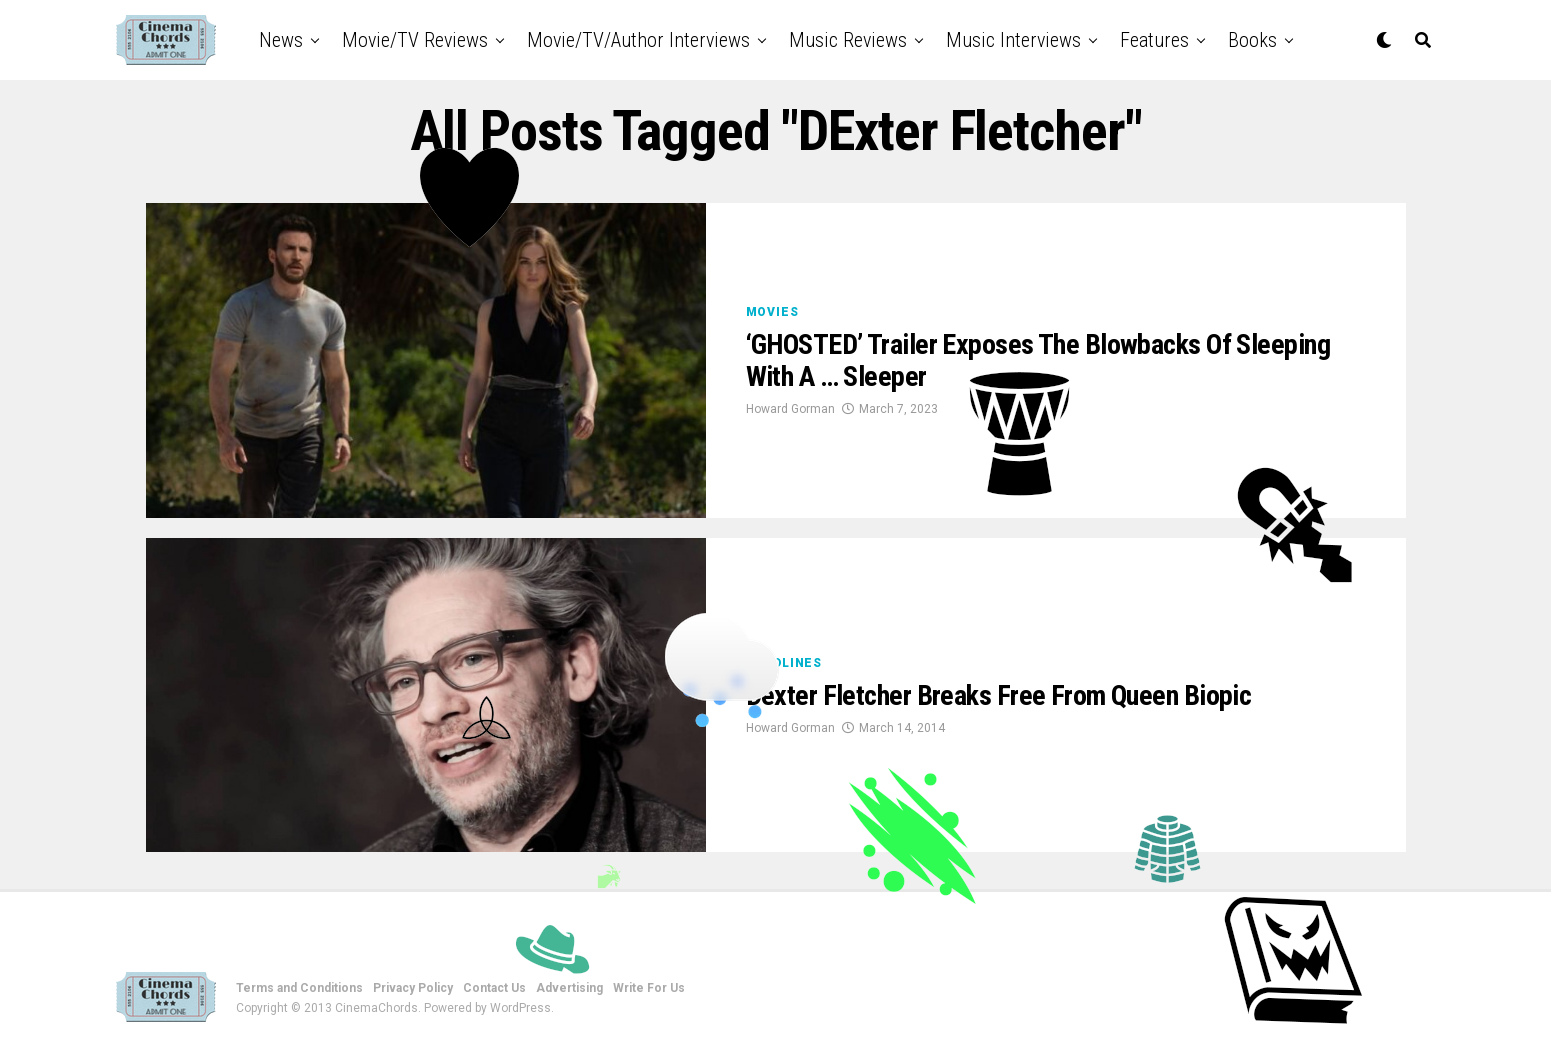  What do you see at coordinates (1292, 963) in the screenshot?
I see `open the grimoire or spellbook` at bounding box center [1292, 963].